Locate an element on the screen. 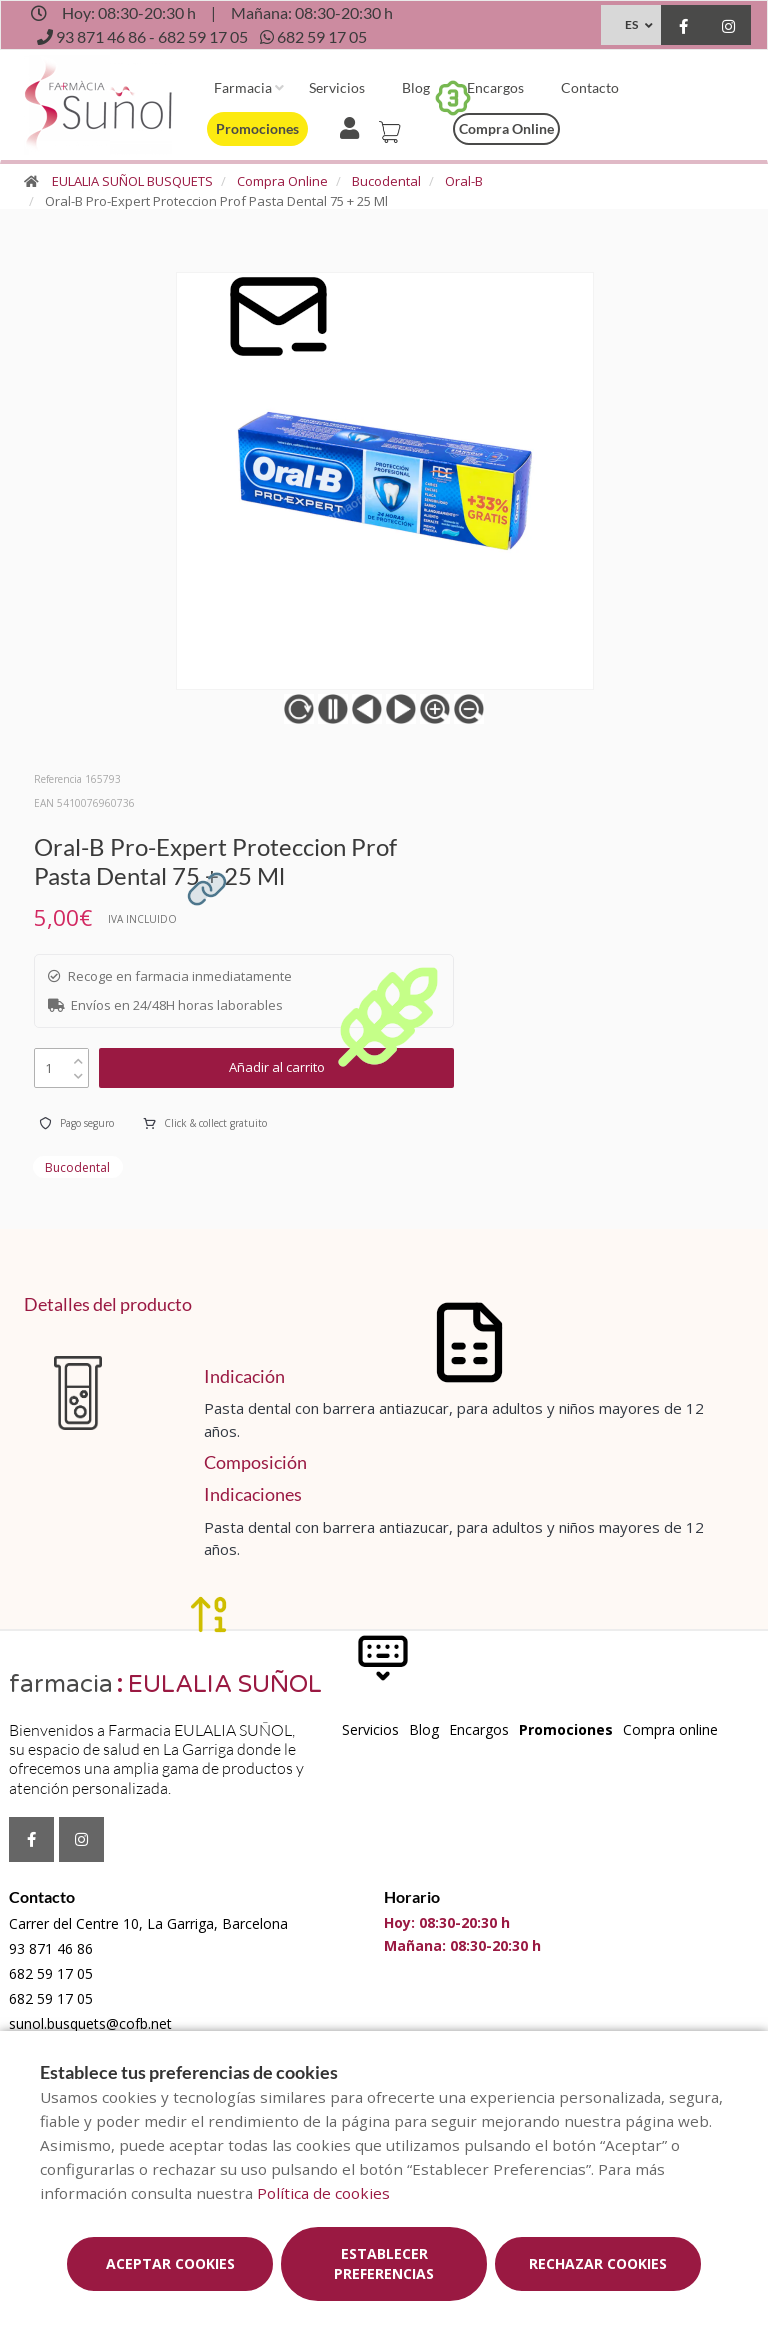 This screenshot has width=768, height=2343. show on-screen keyboard is located at coordinates (383, 1658).